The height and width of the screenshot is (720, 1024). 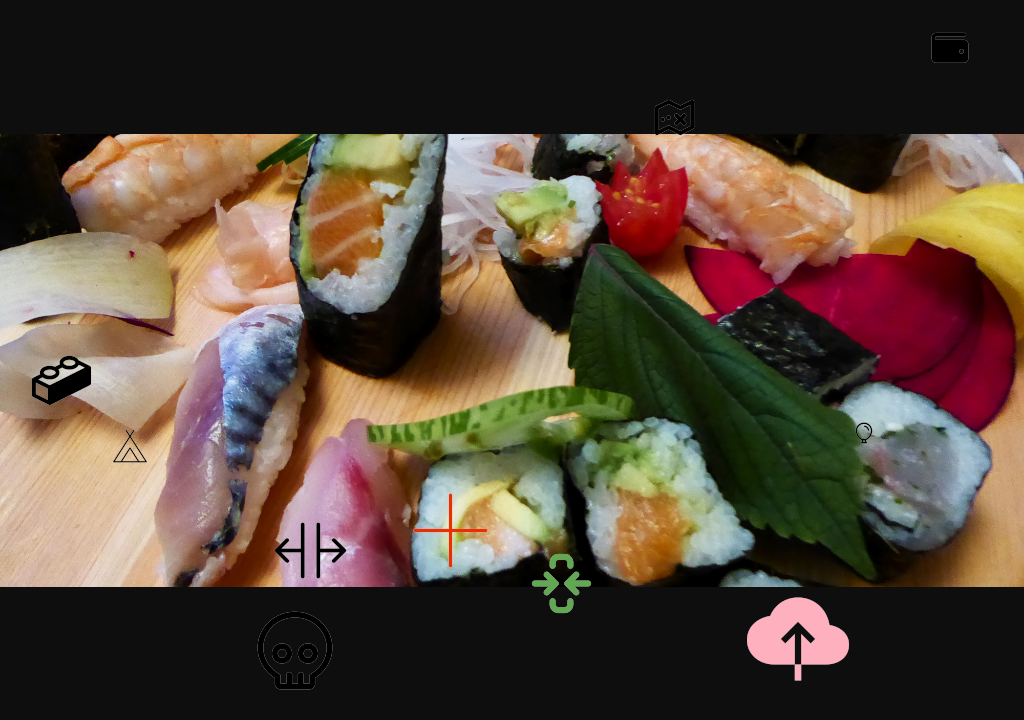 What do you see at coordinates (130, 448) in the screenshot?
I see `access camping or outdoor accommodation options` at bounding box center [130, 448].